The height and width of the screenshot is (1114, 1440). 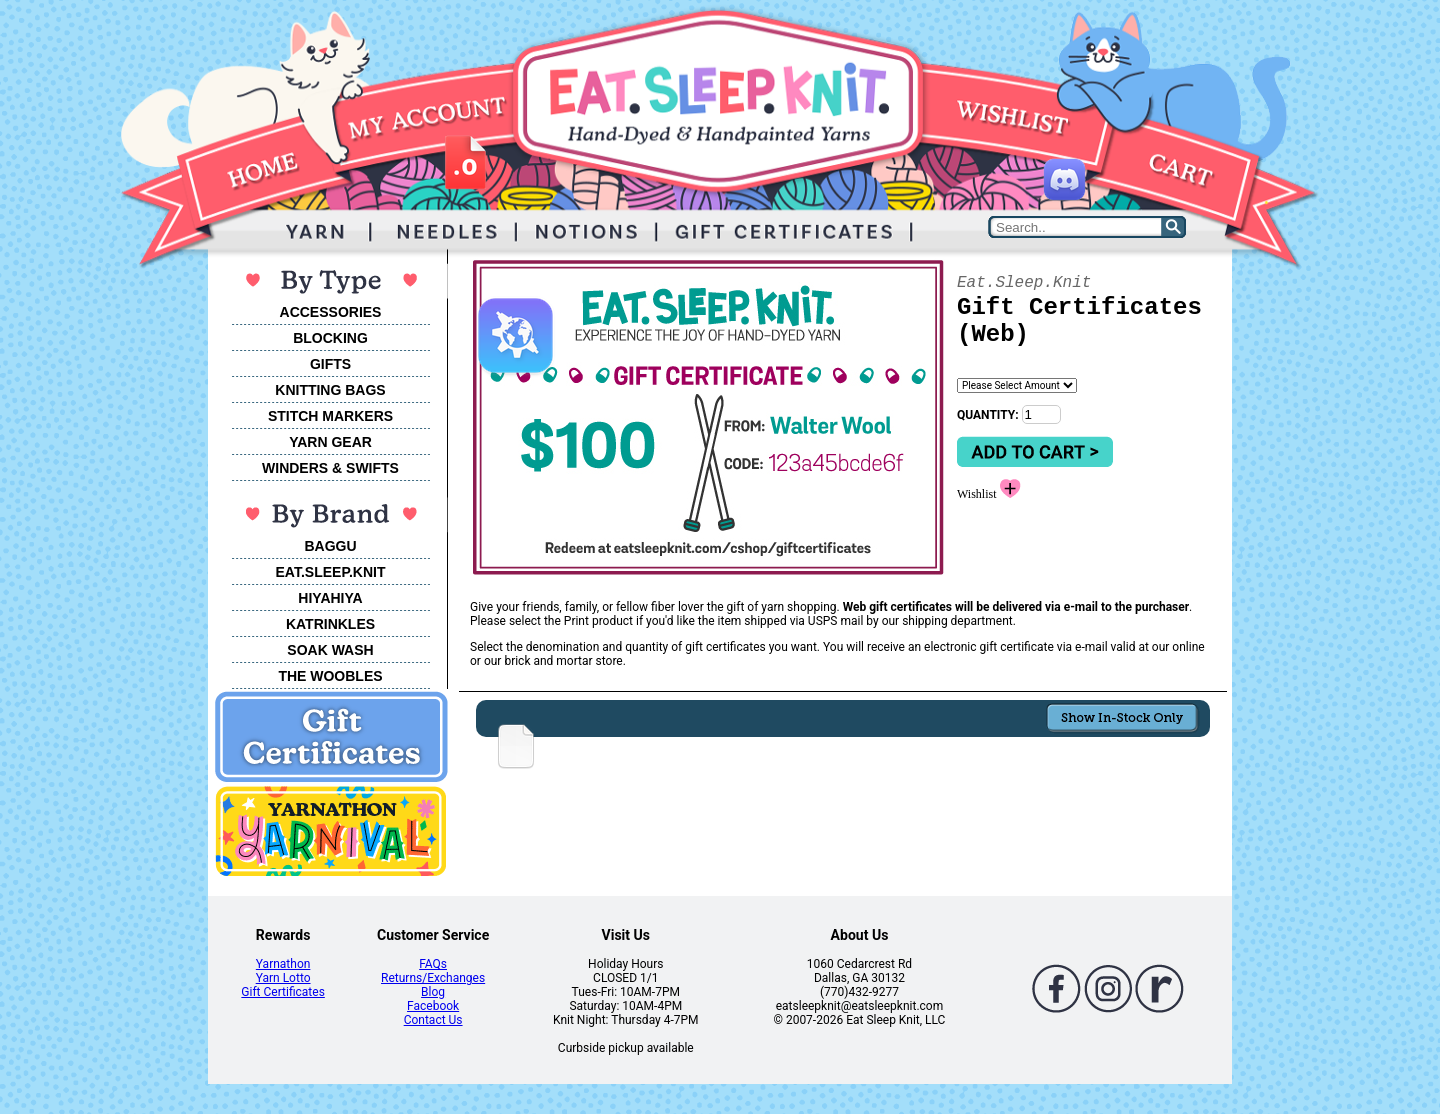 What do you see at coordinates (465, 163) in the screenshot?
I see `object file type indicator` at bounding box center [465, 163].